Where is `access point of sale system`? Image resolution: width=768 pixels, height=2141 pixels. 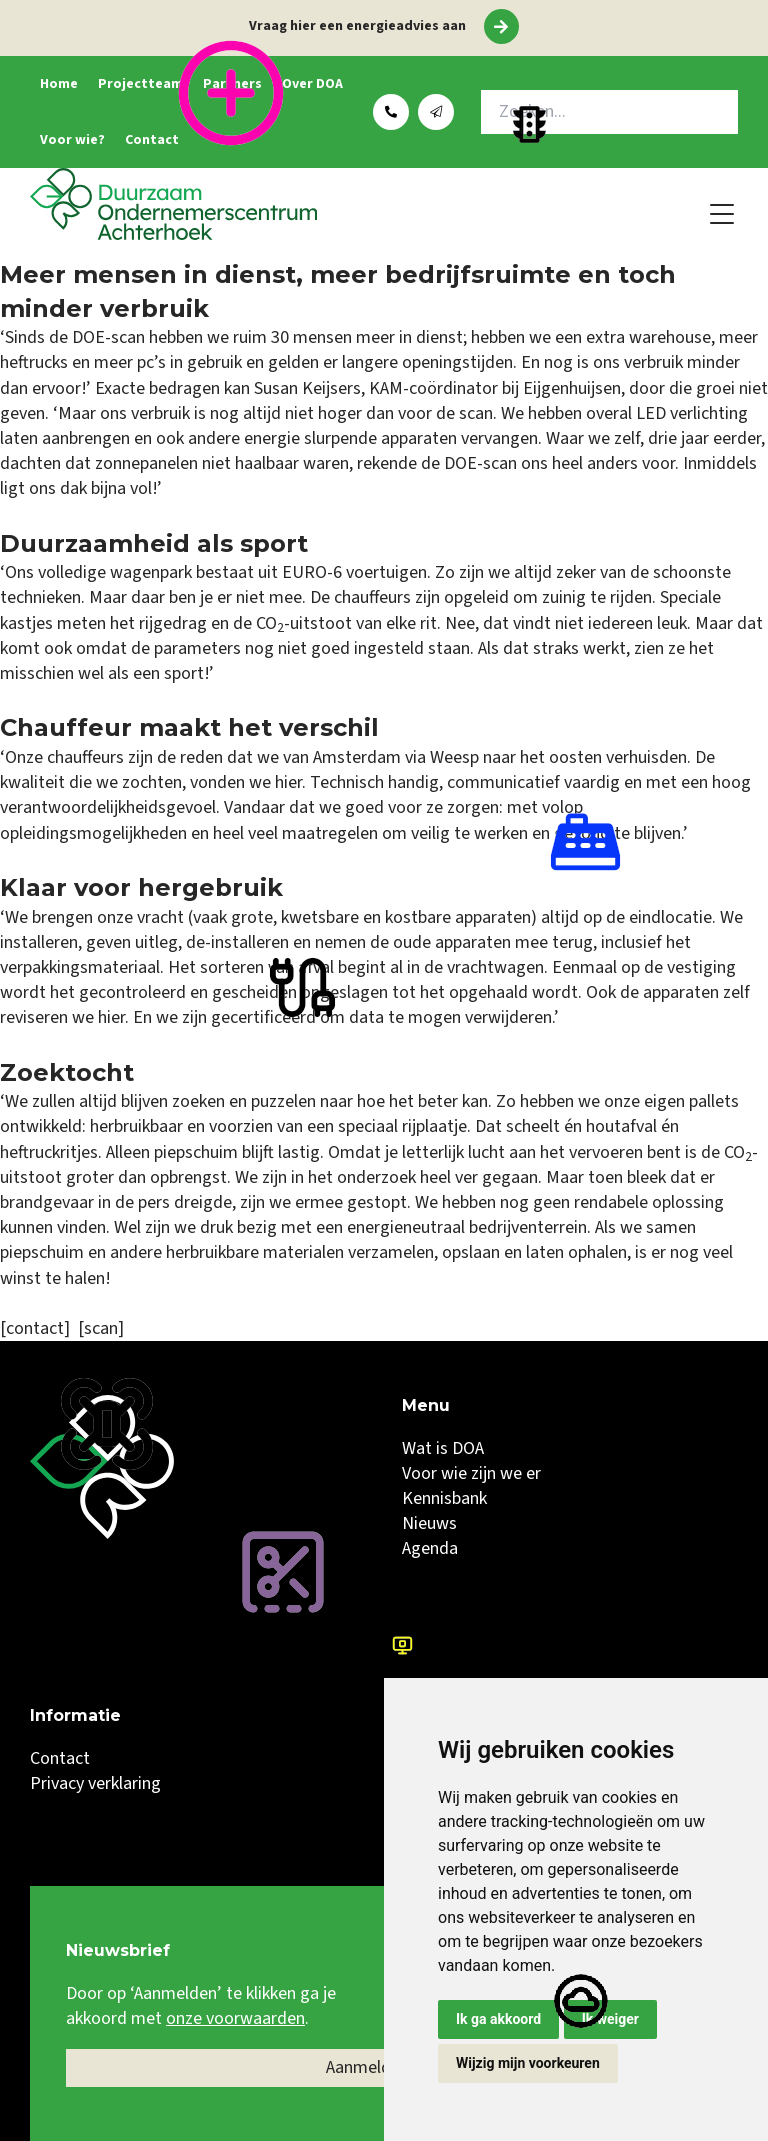 access point of sale system is located at coordinates (585, 845).